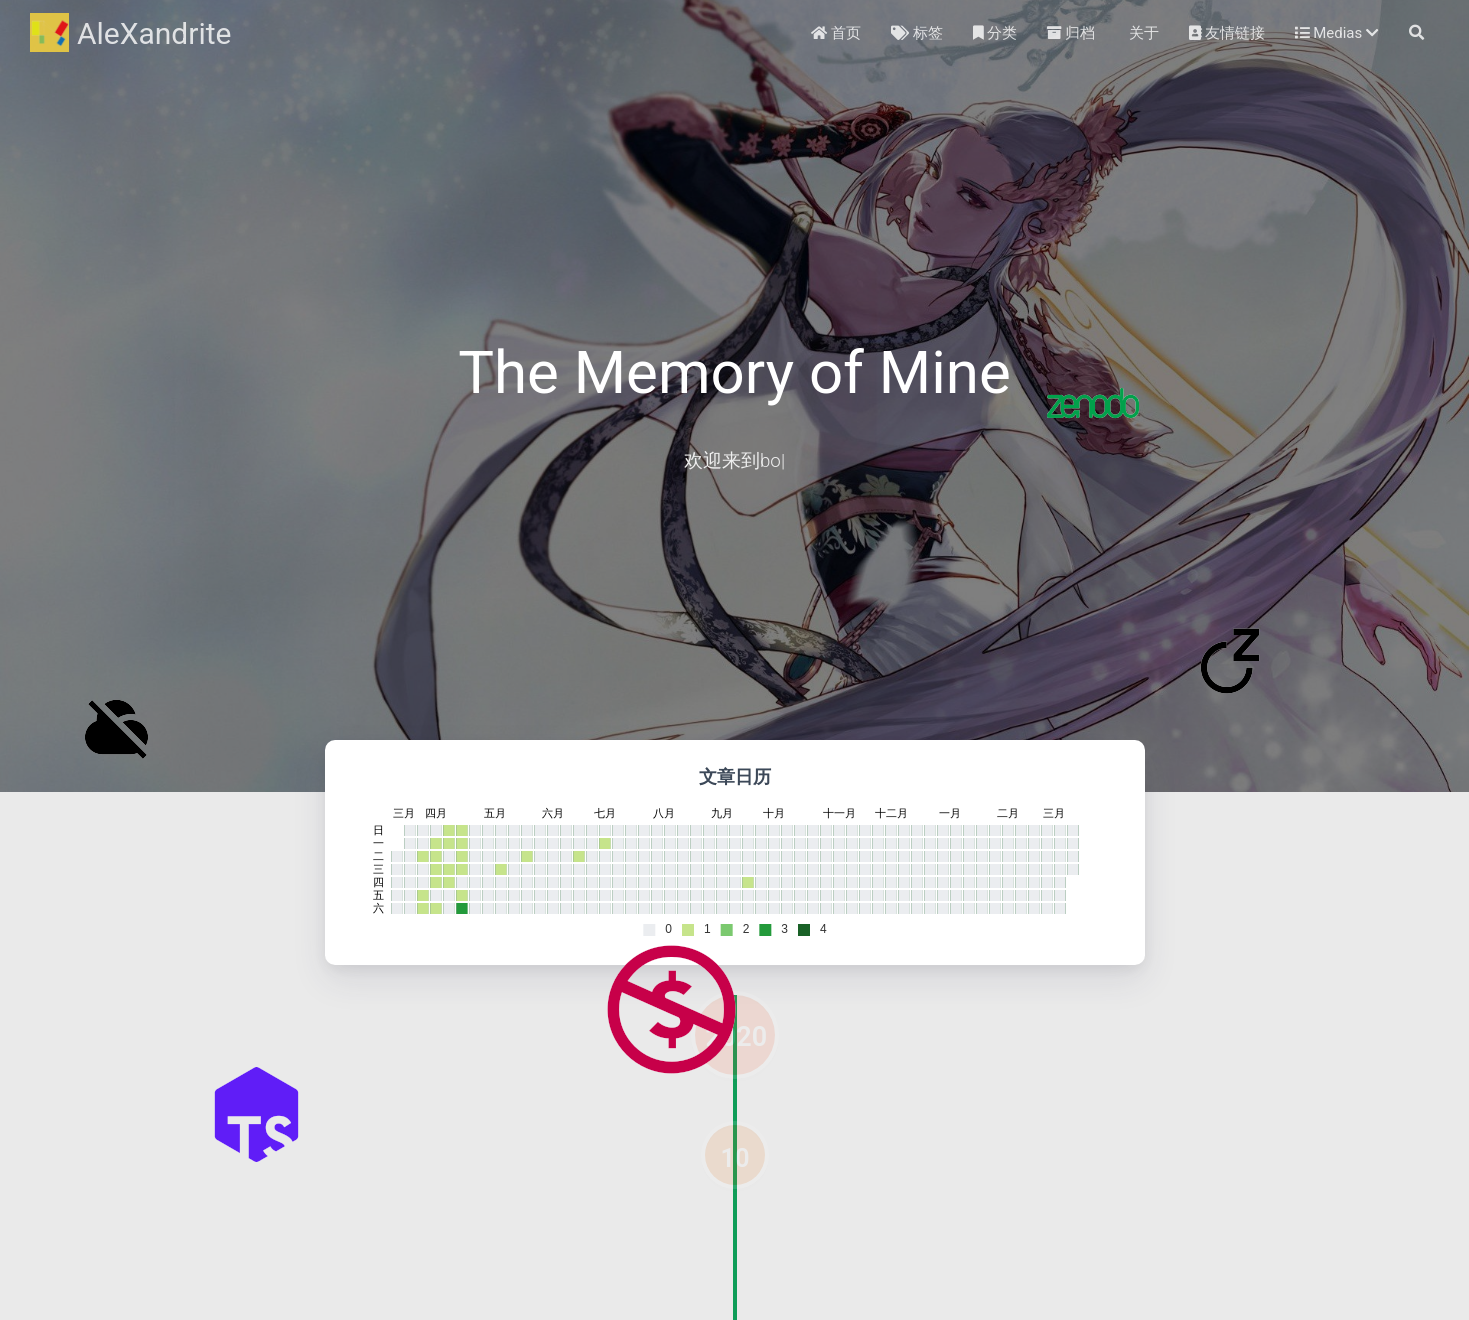 This screenshot has width=1469, height=1320. What do you see at coordinates (116, 728) in the screenshot?
I see `cloud sync is disabled or unavailable` at bounding box center [116, 728].